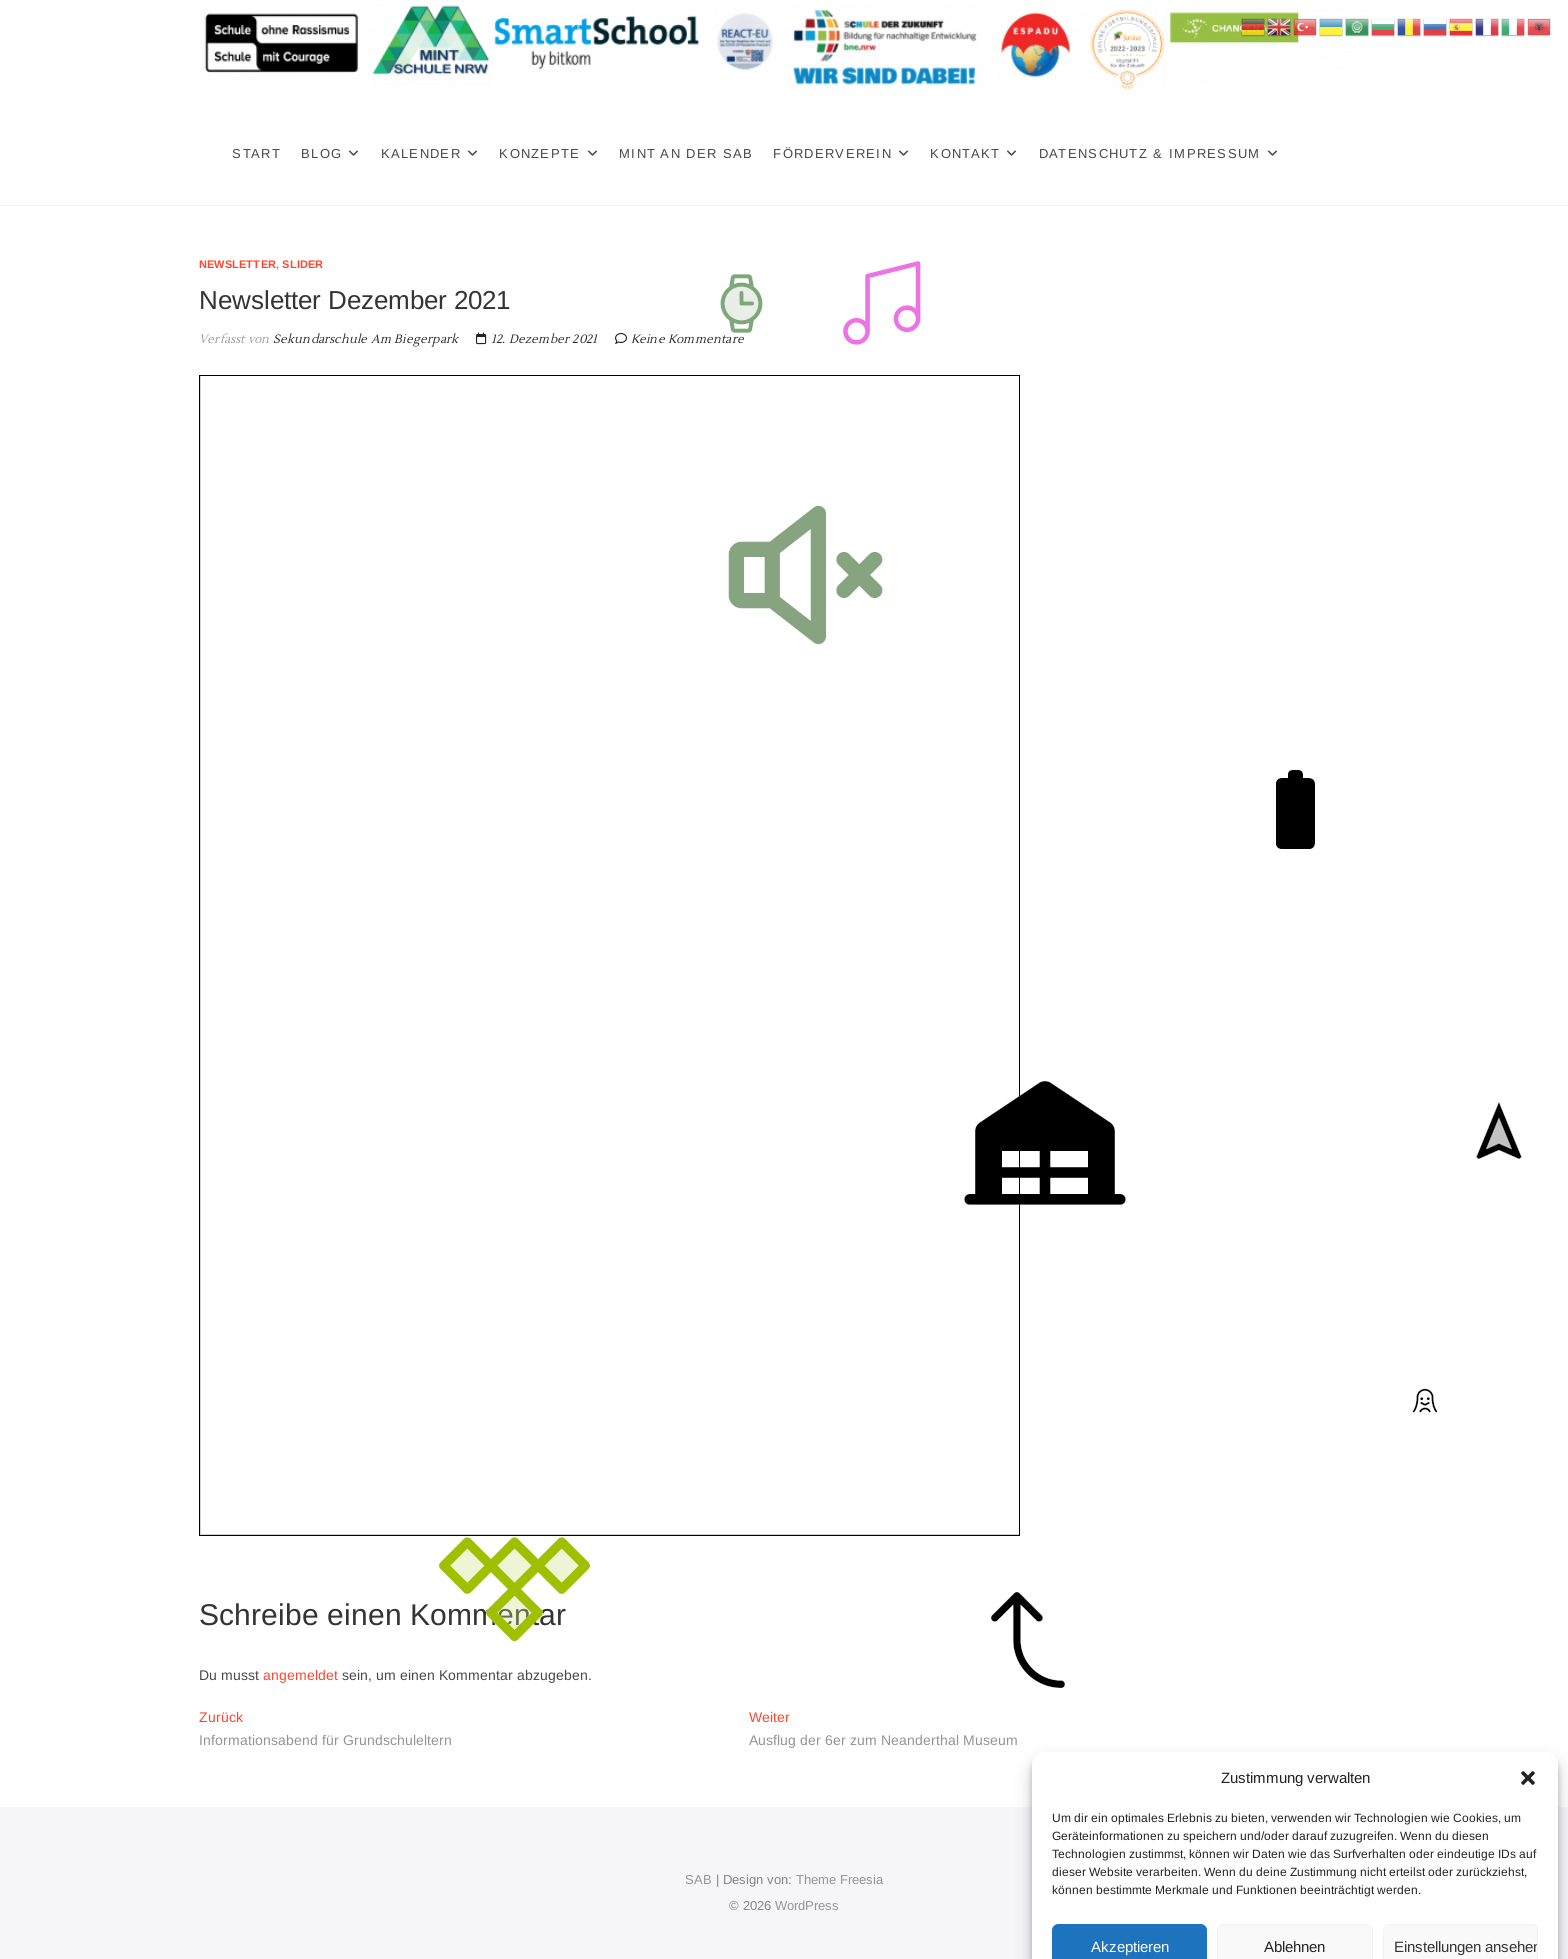 The height and width of the screenshot is (1959, 1568). I want to click on go back and up in navigation, so click(1028, 1640).